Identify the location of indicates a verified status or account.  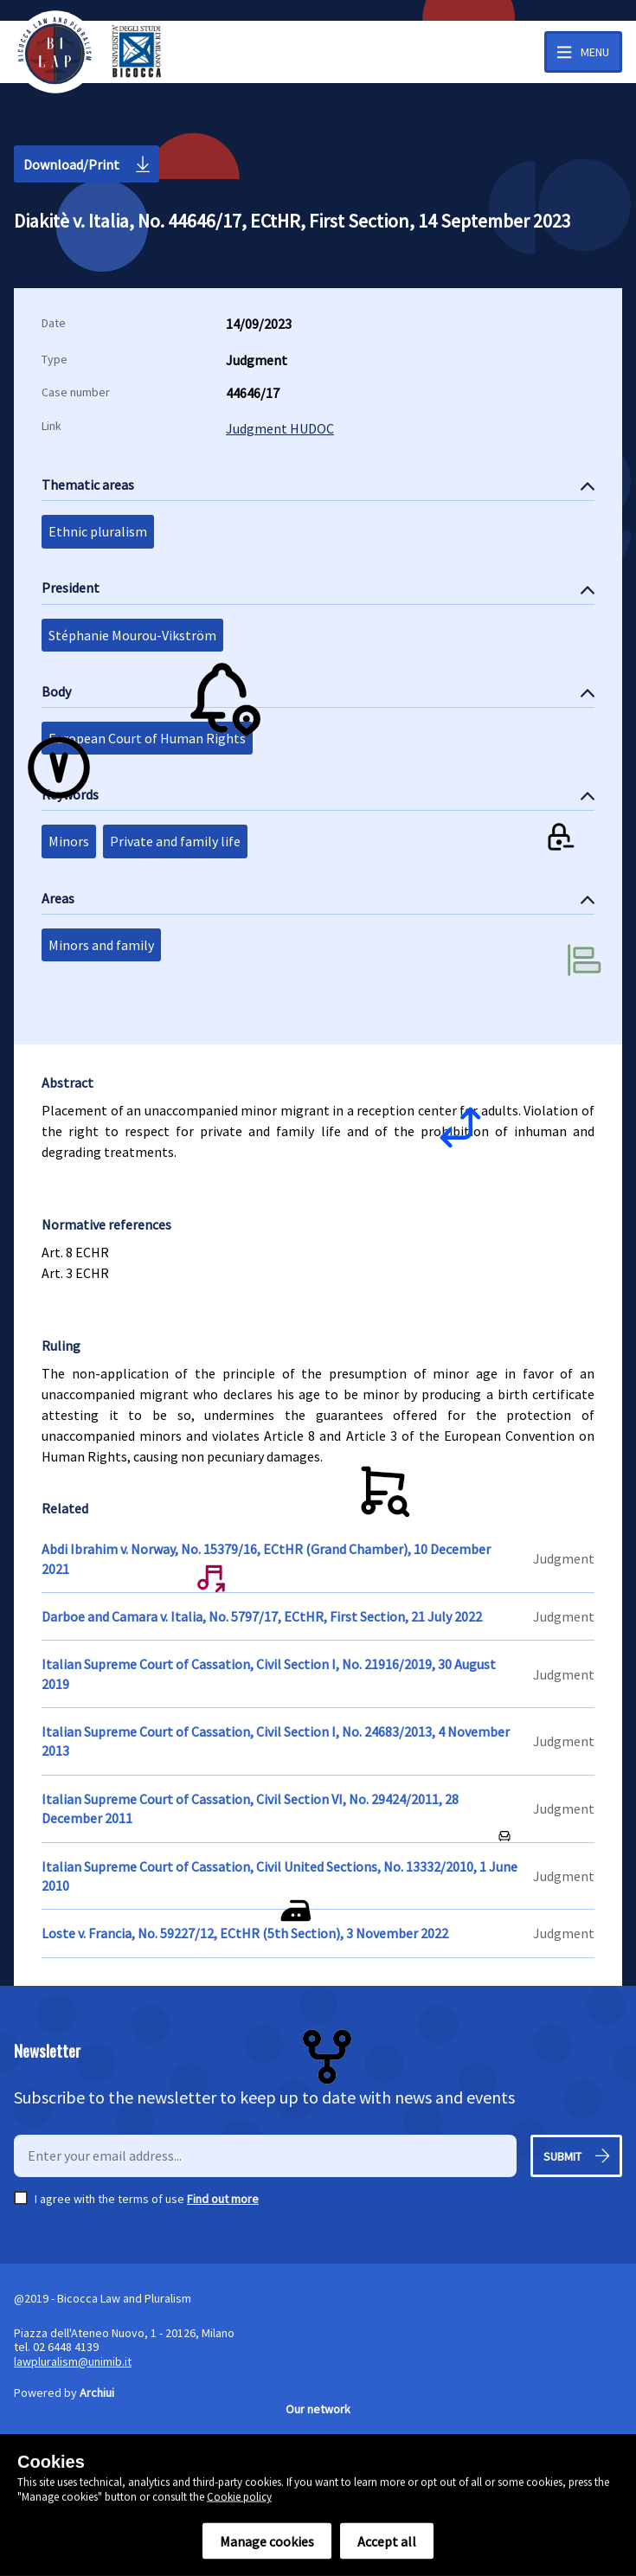
(59, 768).